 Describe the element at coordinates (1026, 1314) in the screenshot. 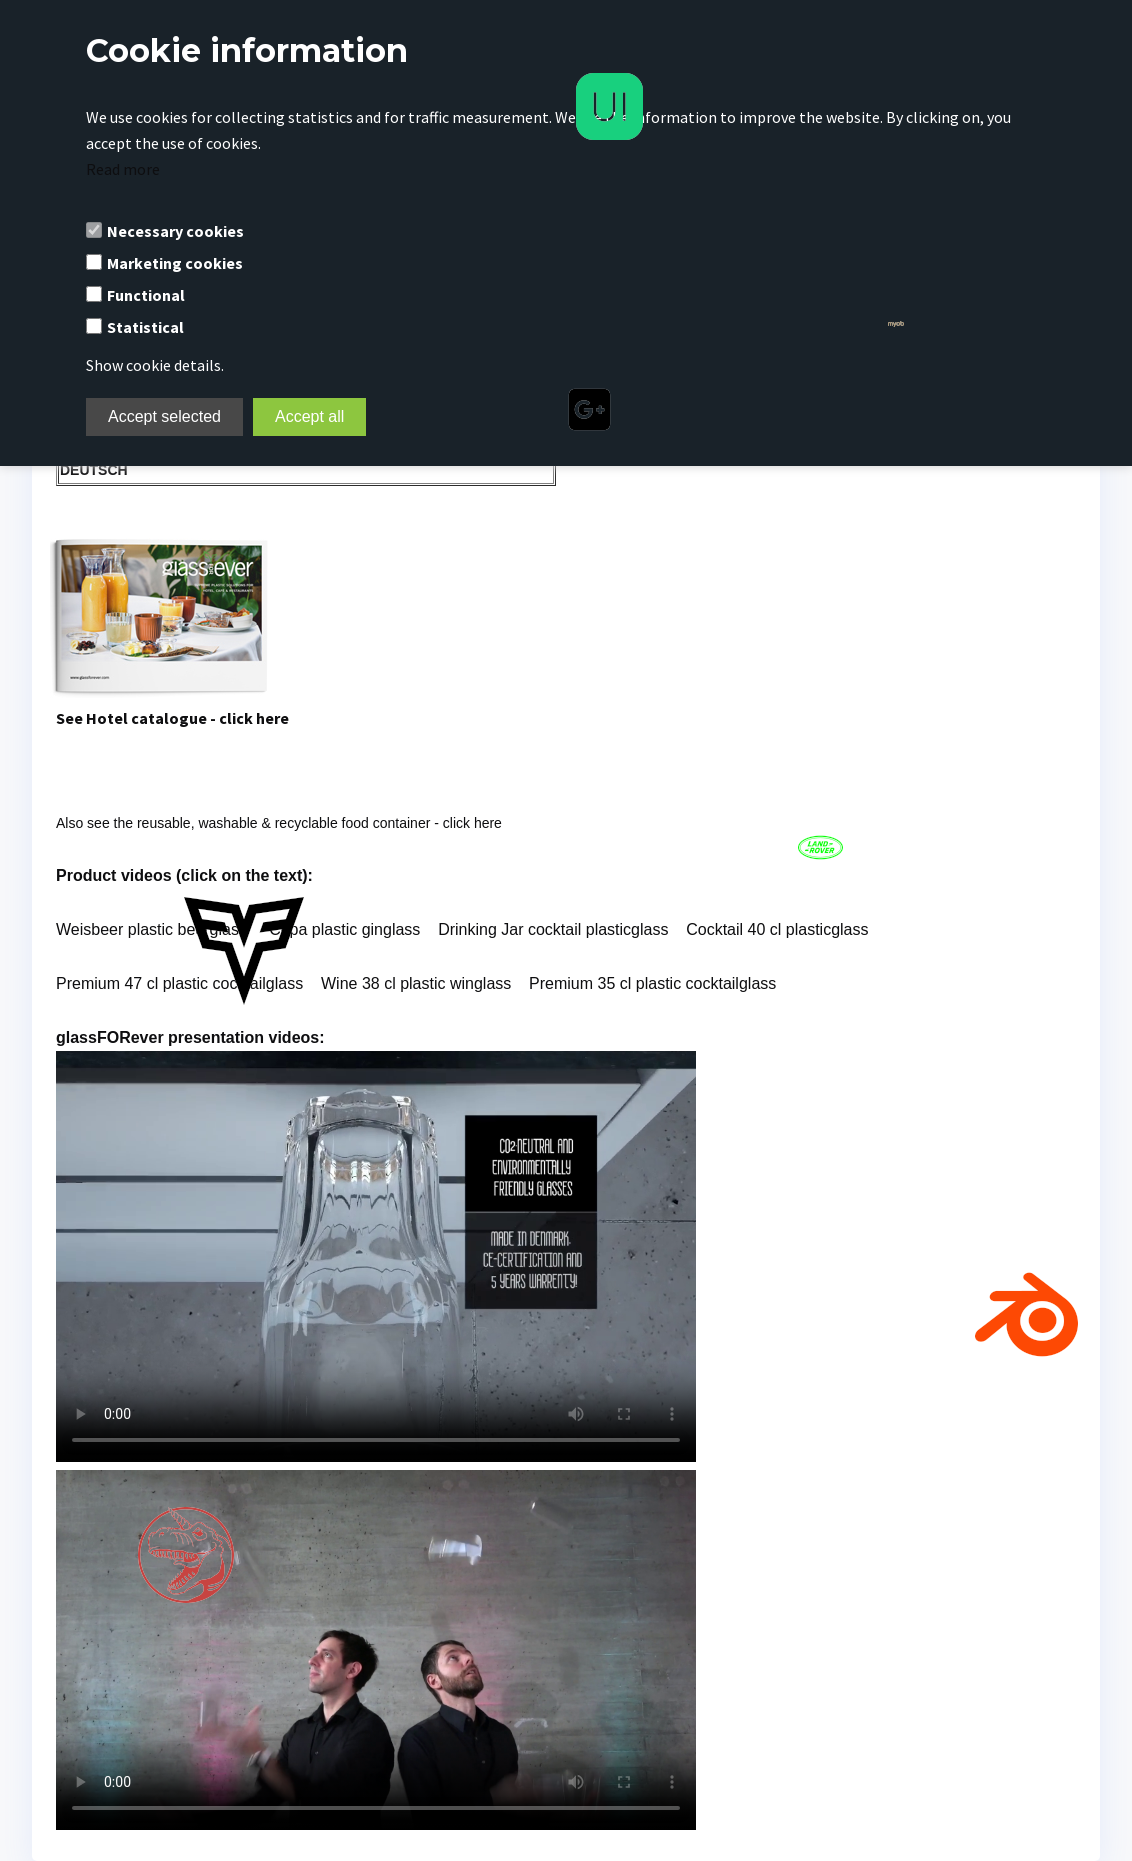

I see `open blender 3d modeling software` at that location.